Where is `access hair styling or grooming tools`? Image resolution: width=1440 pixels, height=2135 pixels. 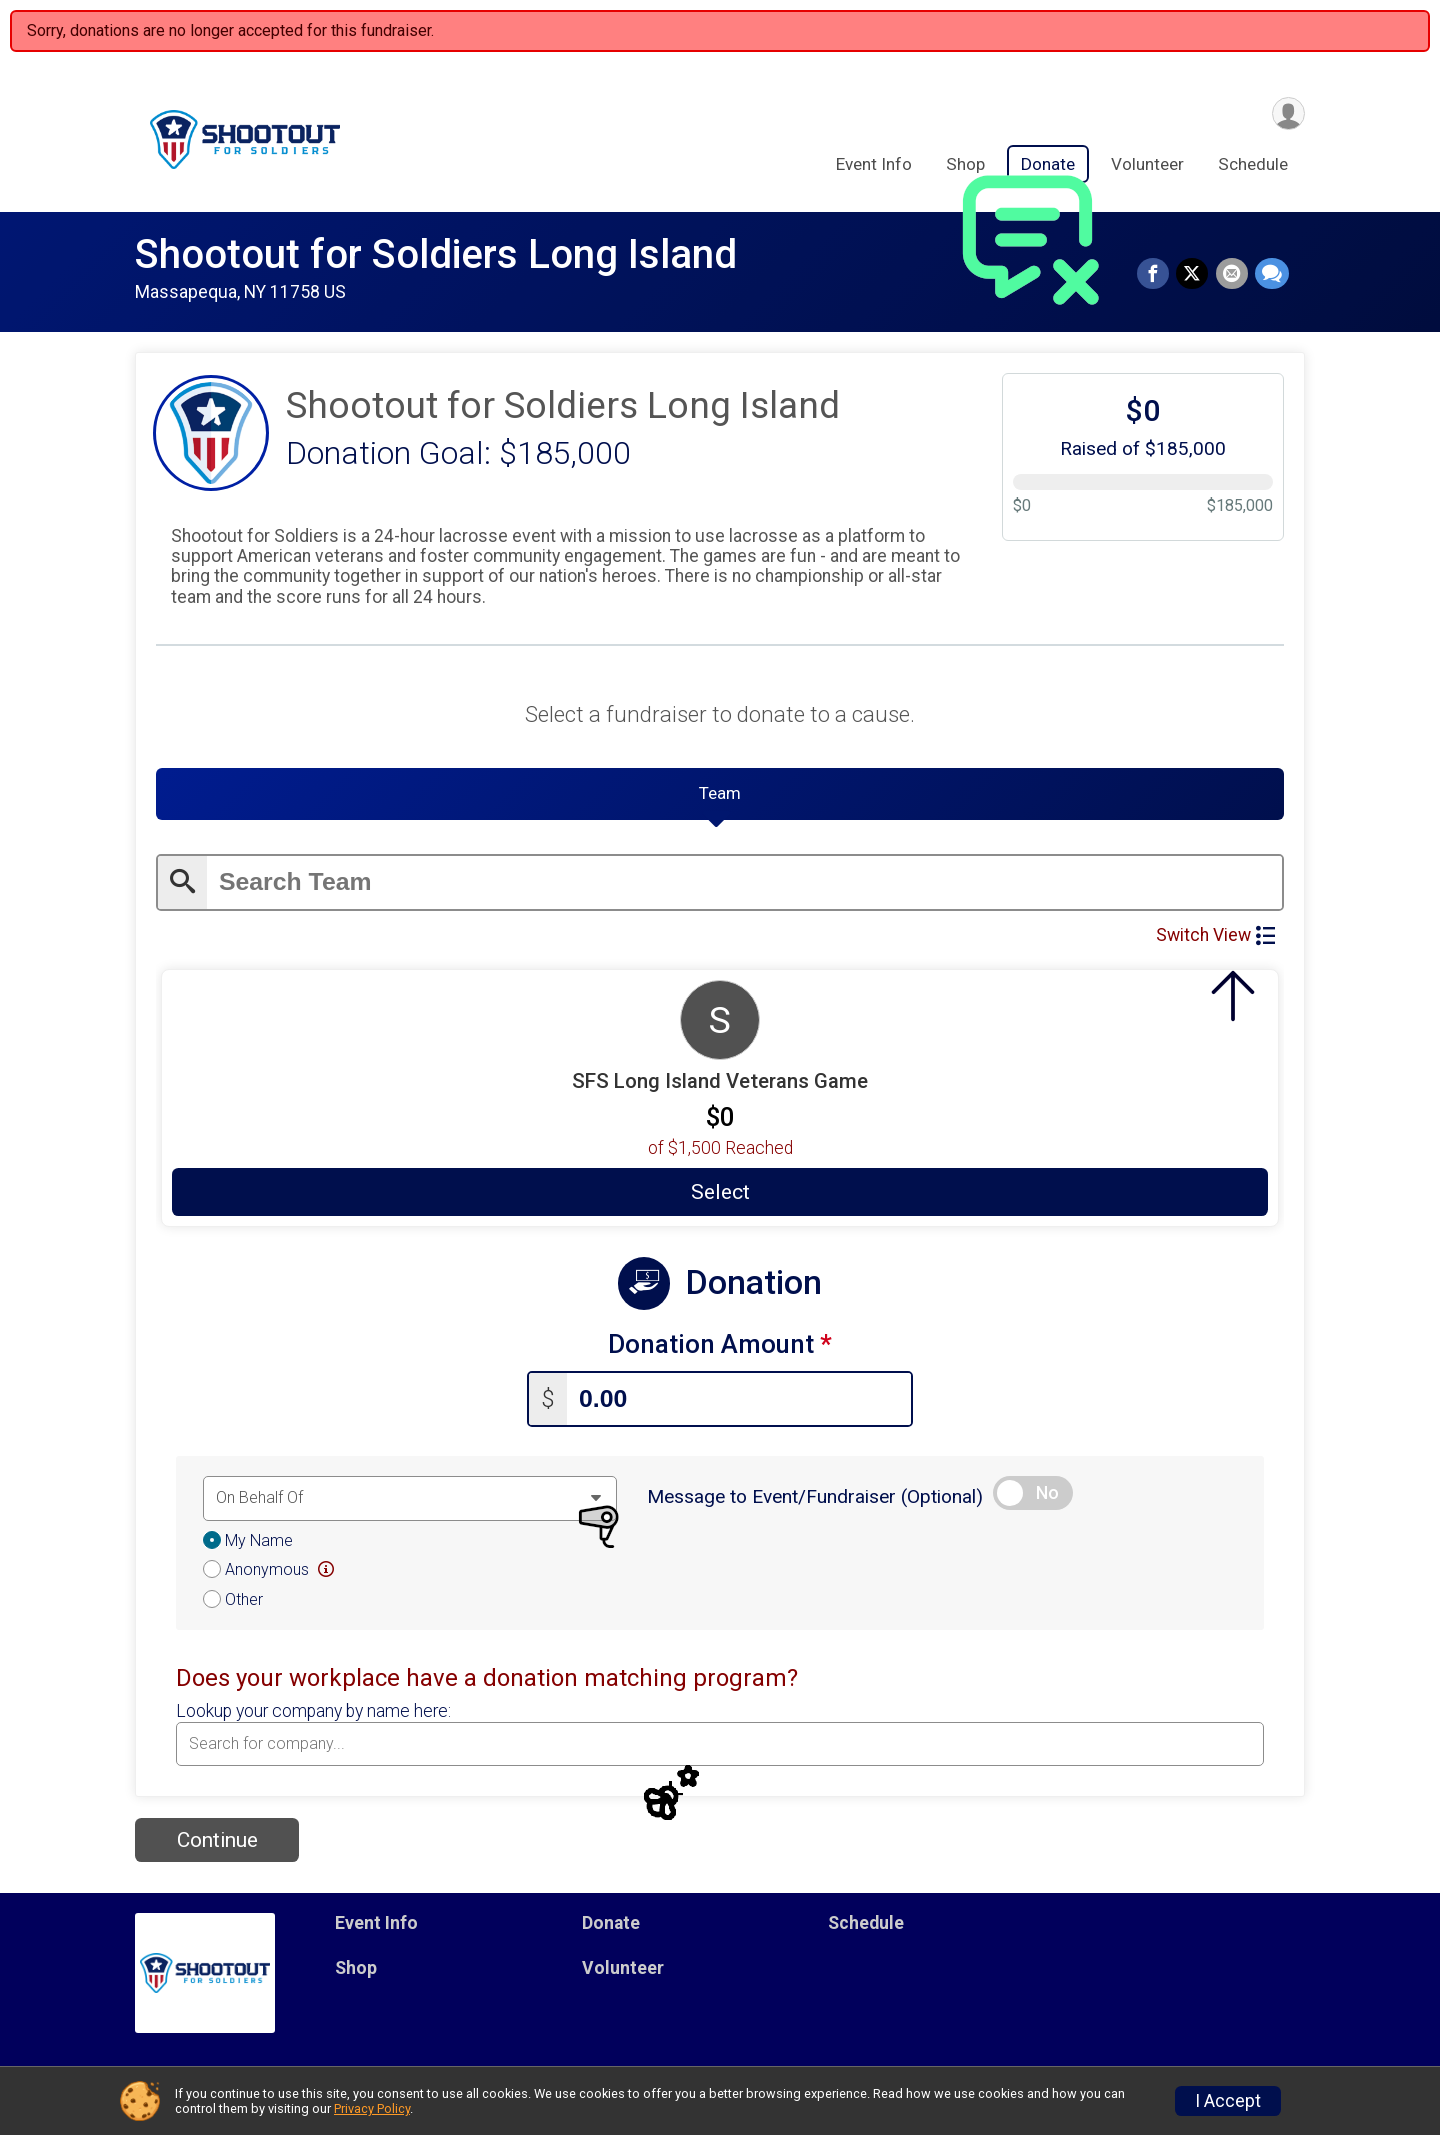
access hair styling or grooming tools is located at coordinates (599, 1524).